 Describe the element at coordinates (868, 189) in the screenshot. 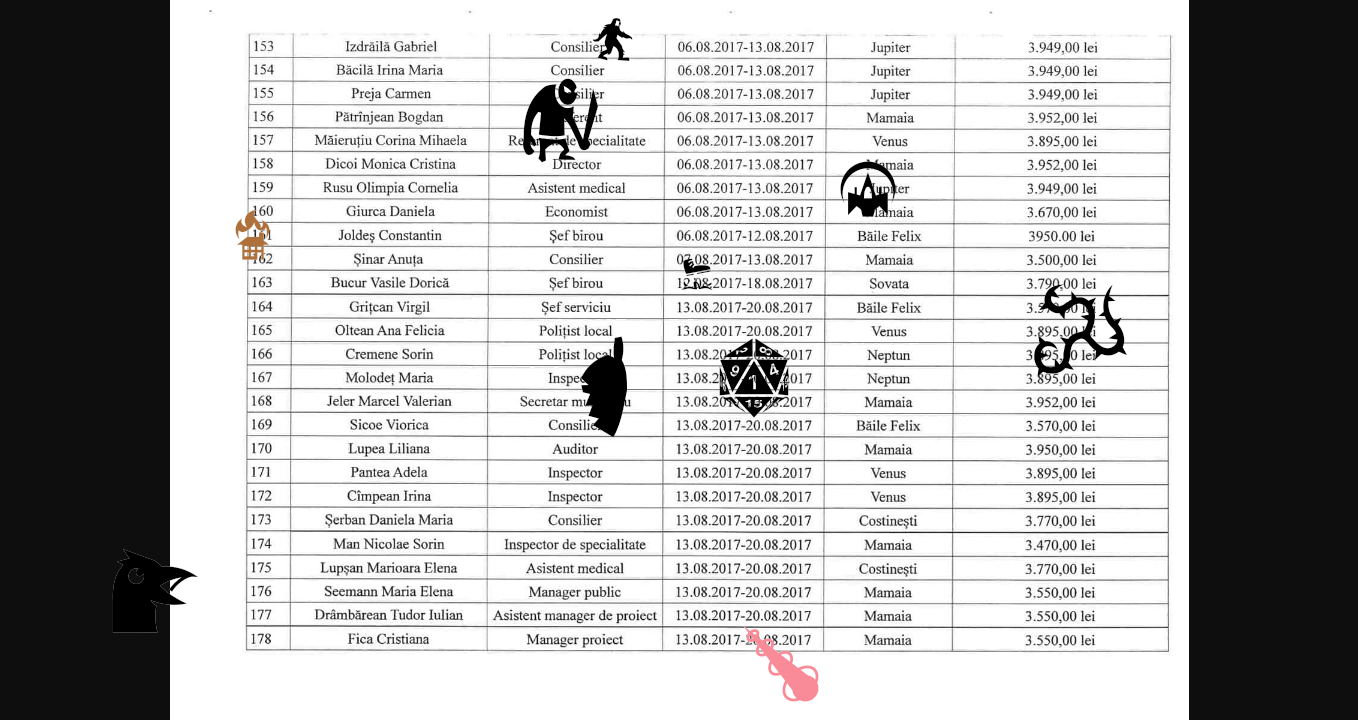

I see `activate forward shield or barrier` at that location.